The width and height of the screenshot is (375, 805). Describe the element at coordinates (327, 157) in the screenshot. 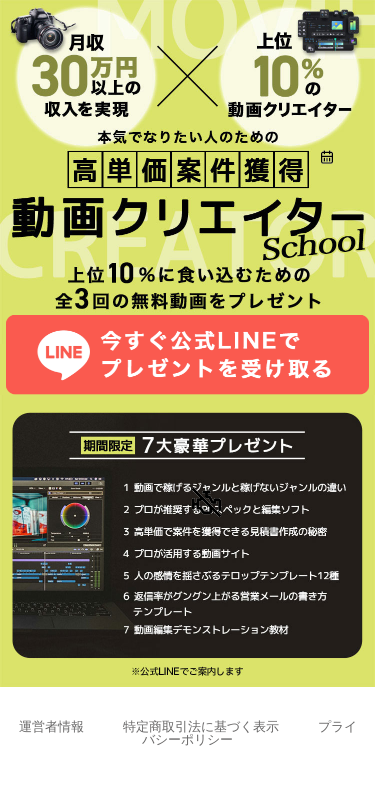

I see `view monthly calendar` at that location.